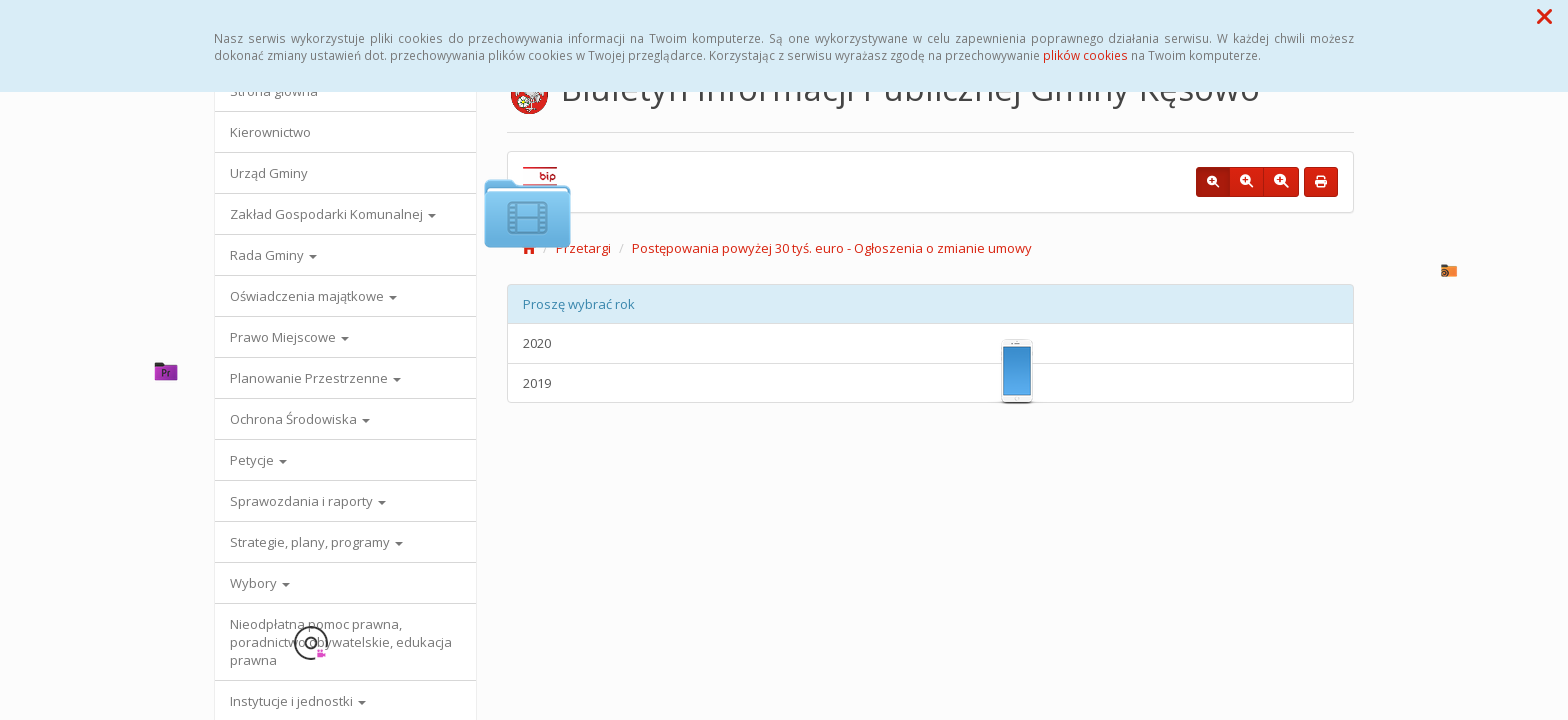  Describe the element at coordinates (166, 372) in the screenshot. I see `open folder containing adobe premiere project files` at that location.